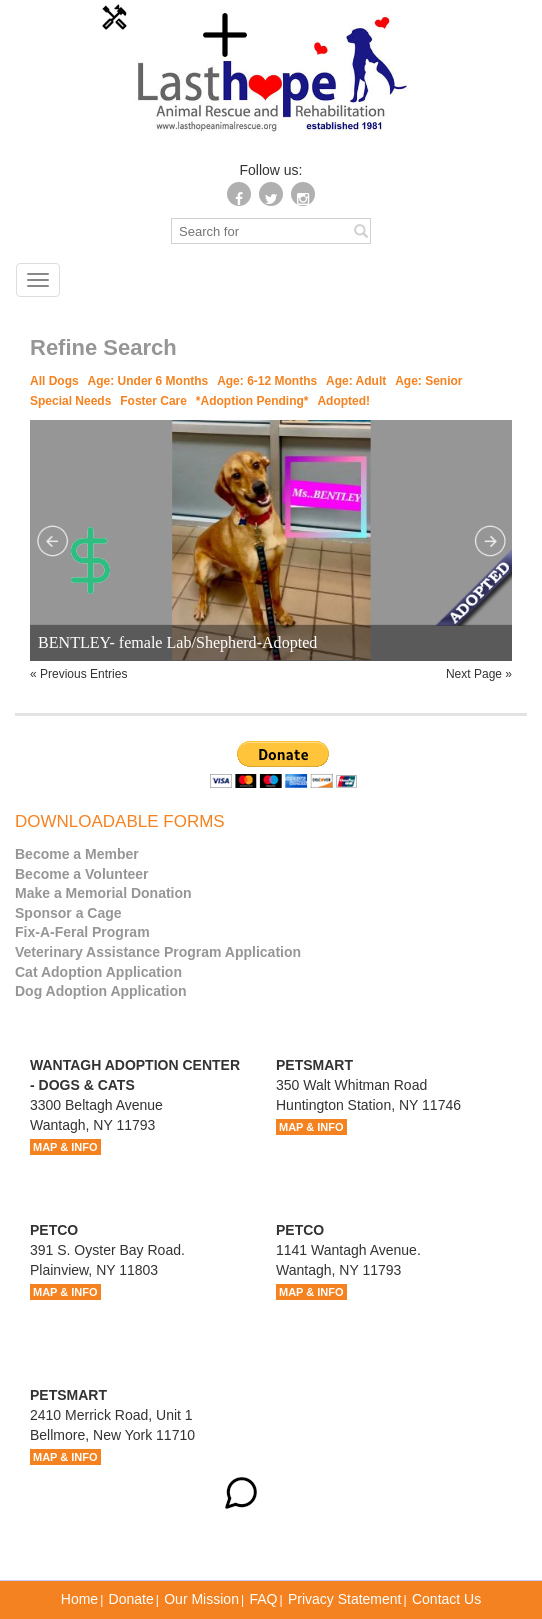 This screenshot has height=1619, width=542. I want to click on access tools and settings, so click(114, 17).